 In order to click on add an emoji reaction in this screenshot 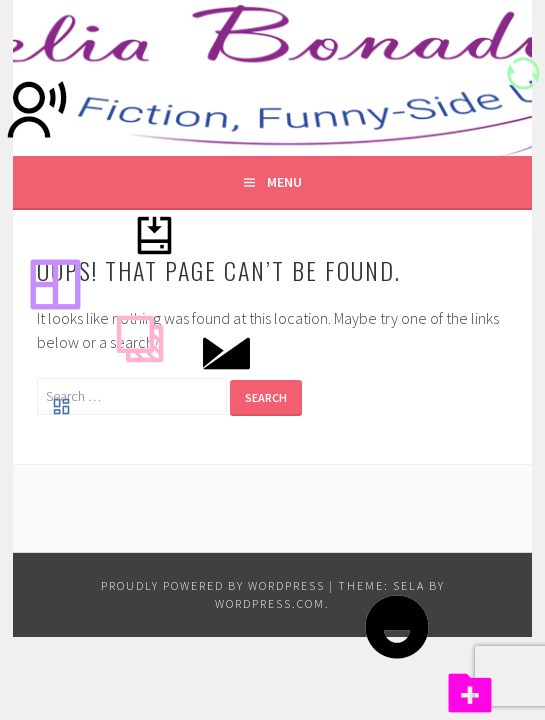, I will do `click(397, 627)`.